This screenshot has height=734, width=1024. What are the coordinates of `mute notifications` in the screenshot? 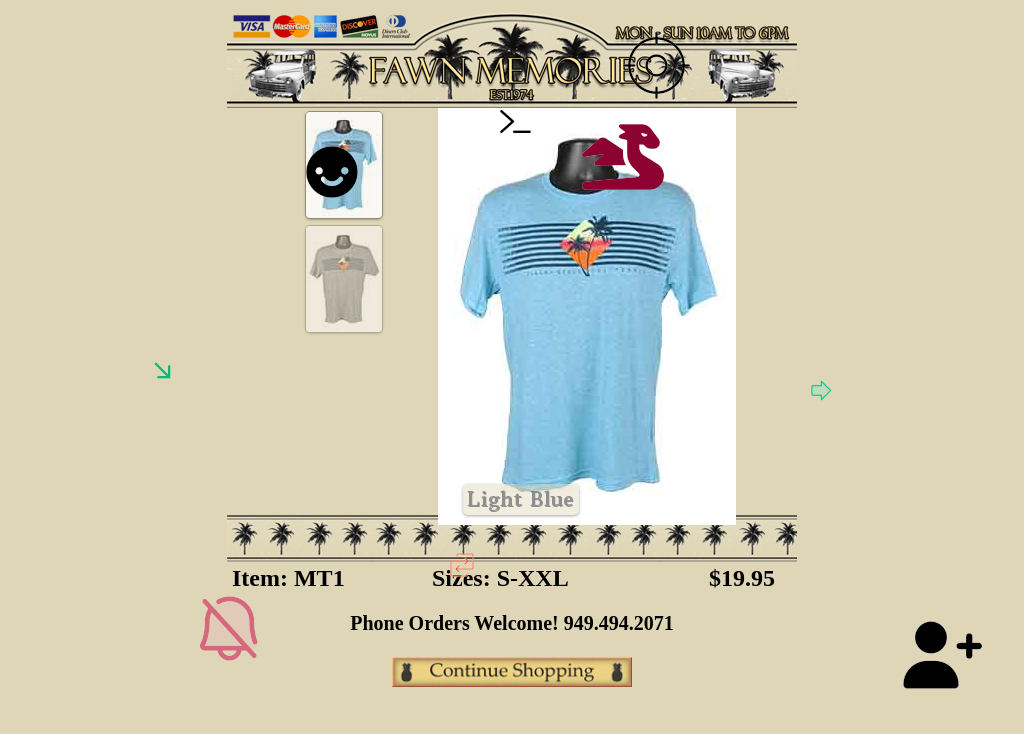 It's located at (229, 628).